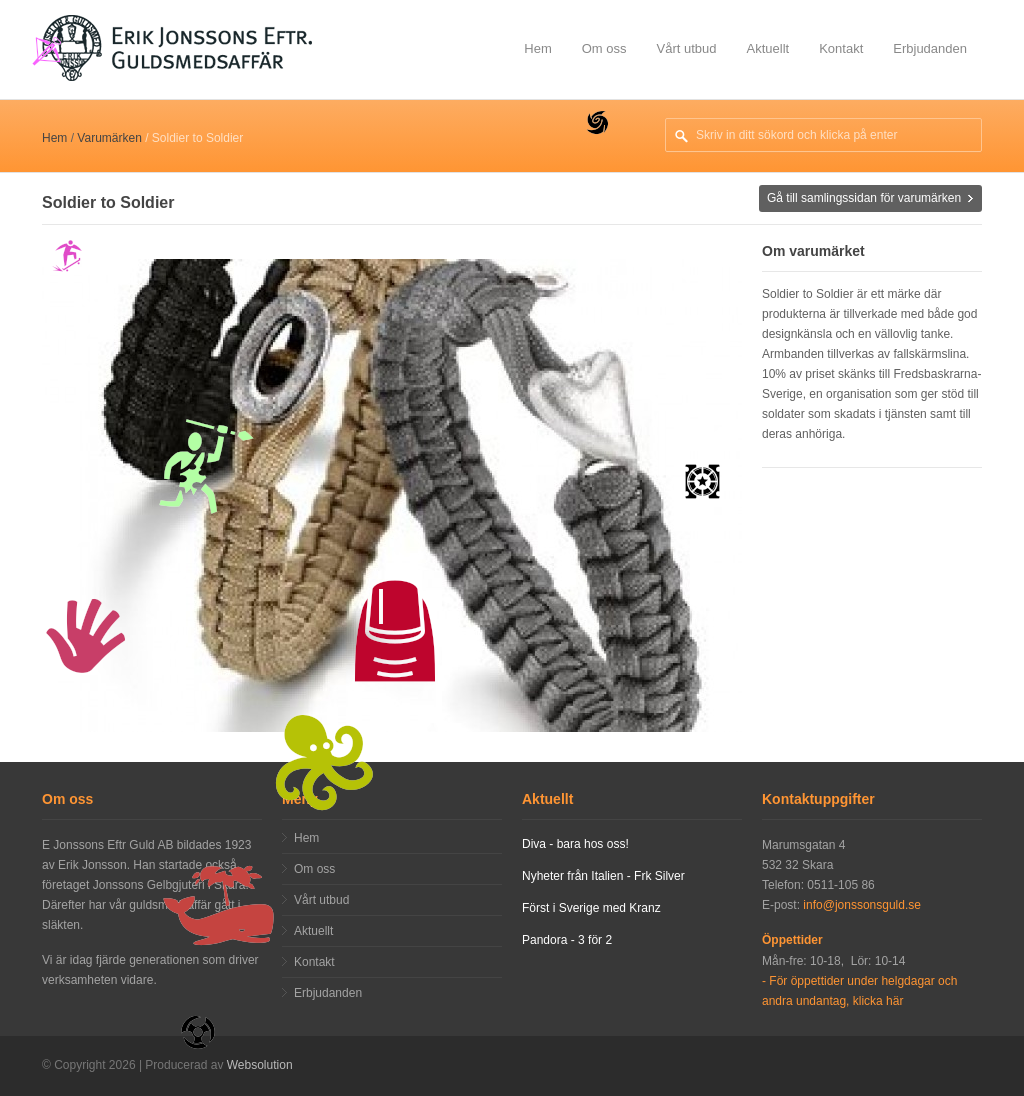 The image size is (1024, 1096). I want to click on access skateboarding games or activities, so click(67, 255).